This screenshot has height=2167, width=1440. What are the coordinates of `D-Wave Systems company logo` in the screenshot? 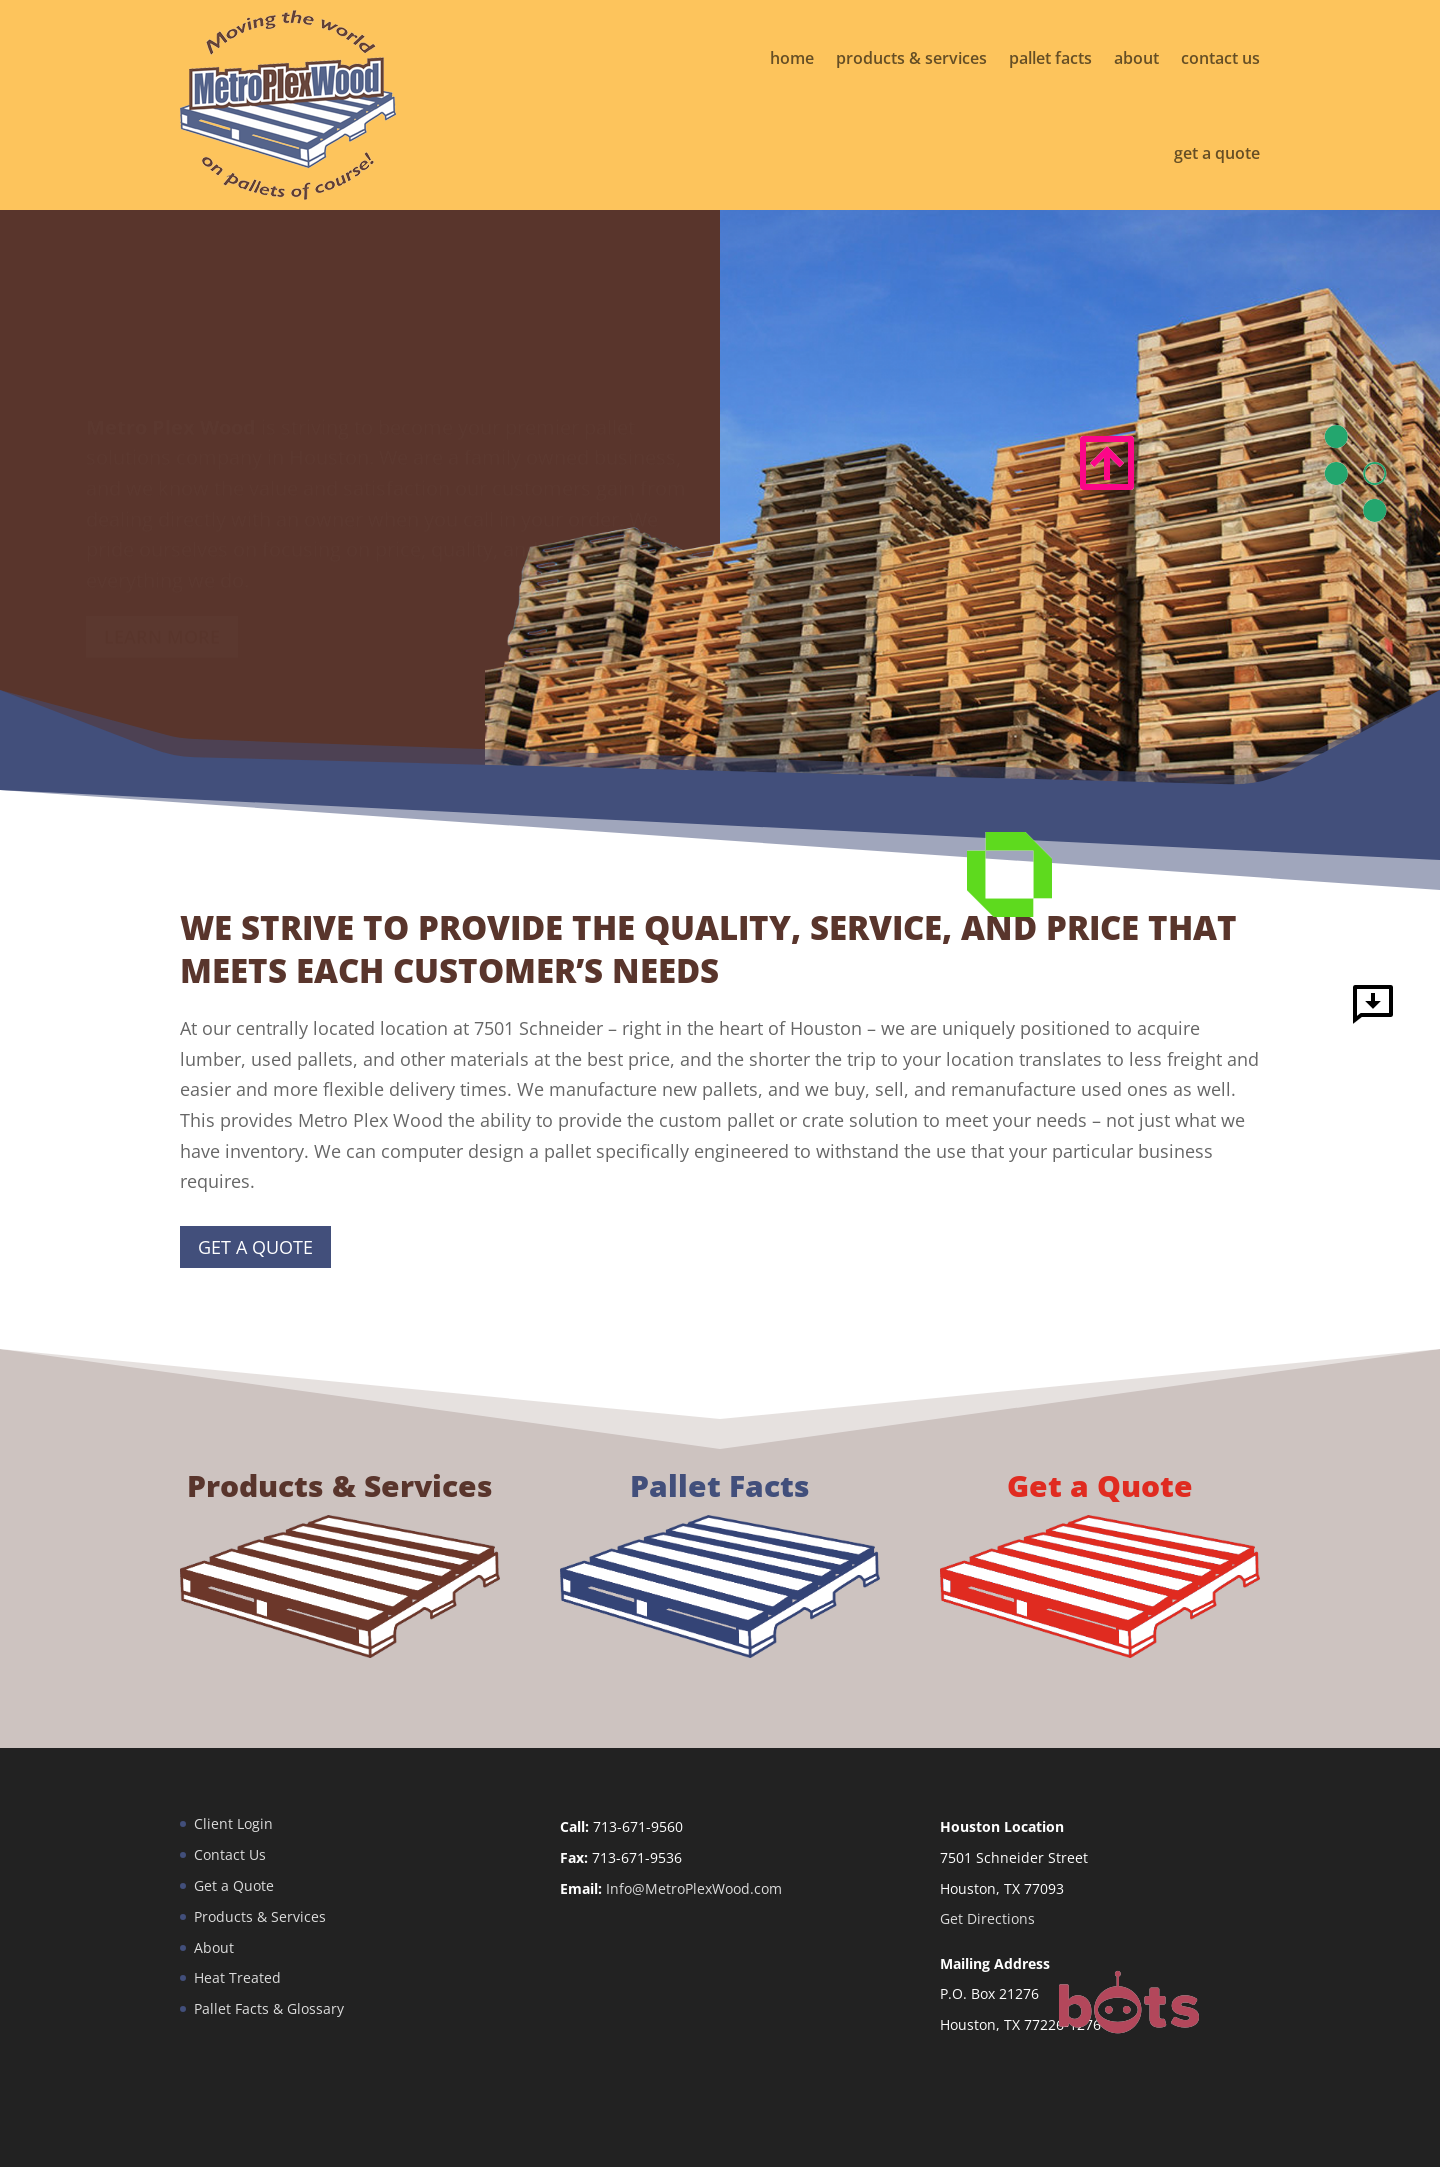 It's located at (1355, 473).